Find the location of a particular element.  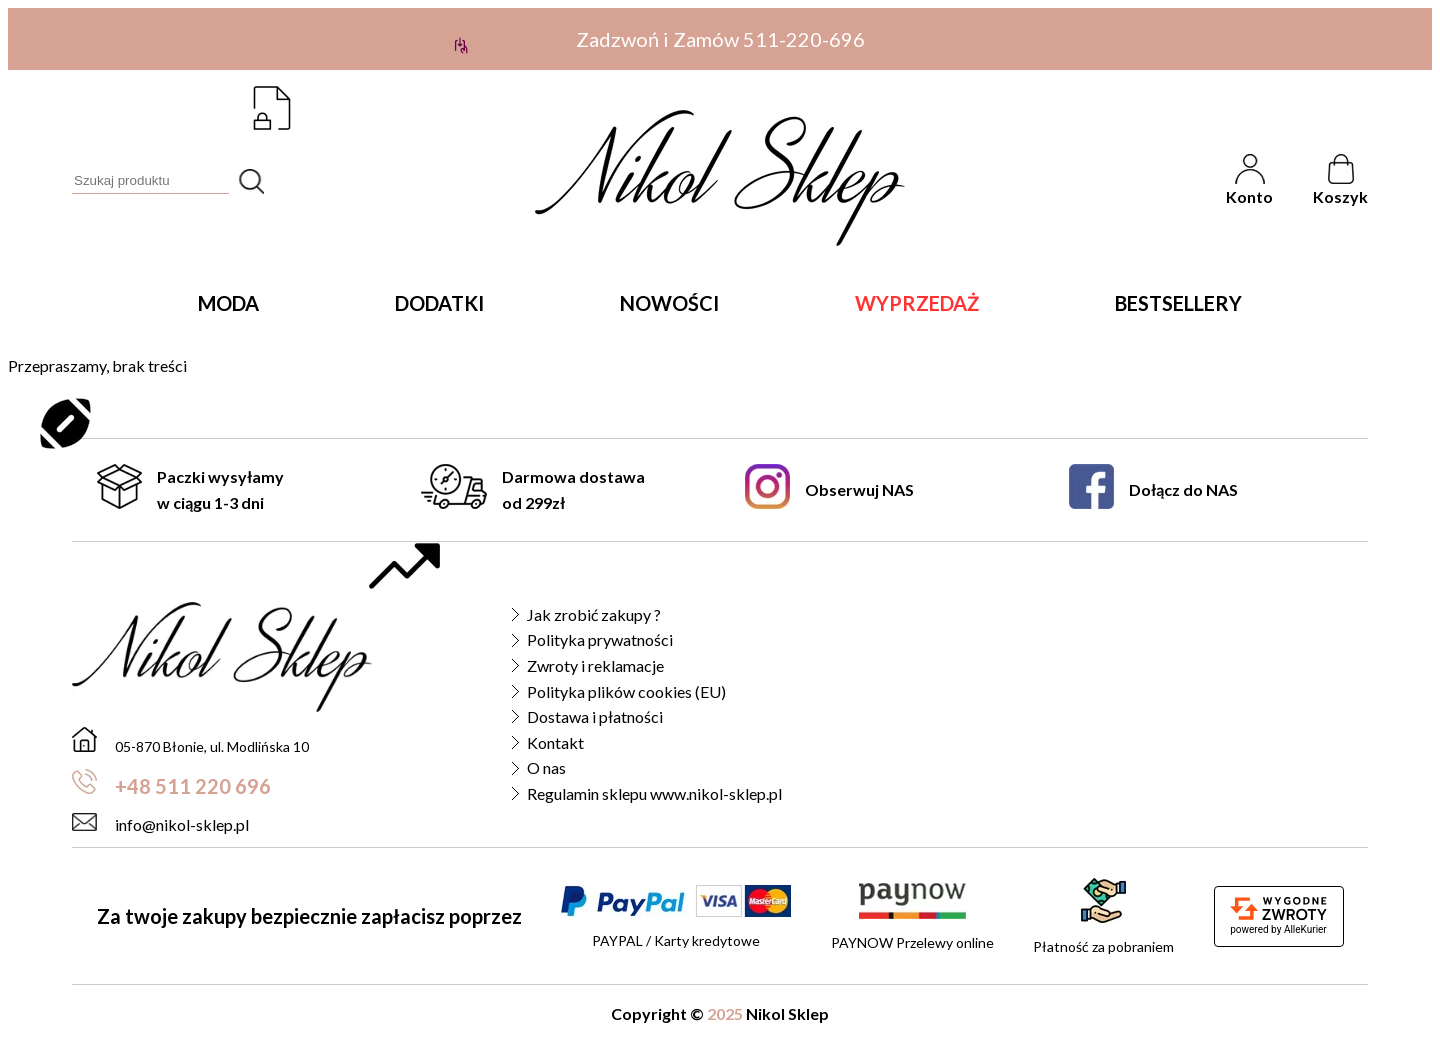

access a password-protected file is located at coordinates (272, 108).